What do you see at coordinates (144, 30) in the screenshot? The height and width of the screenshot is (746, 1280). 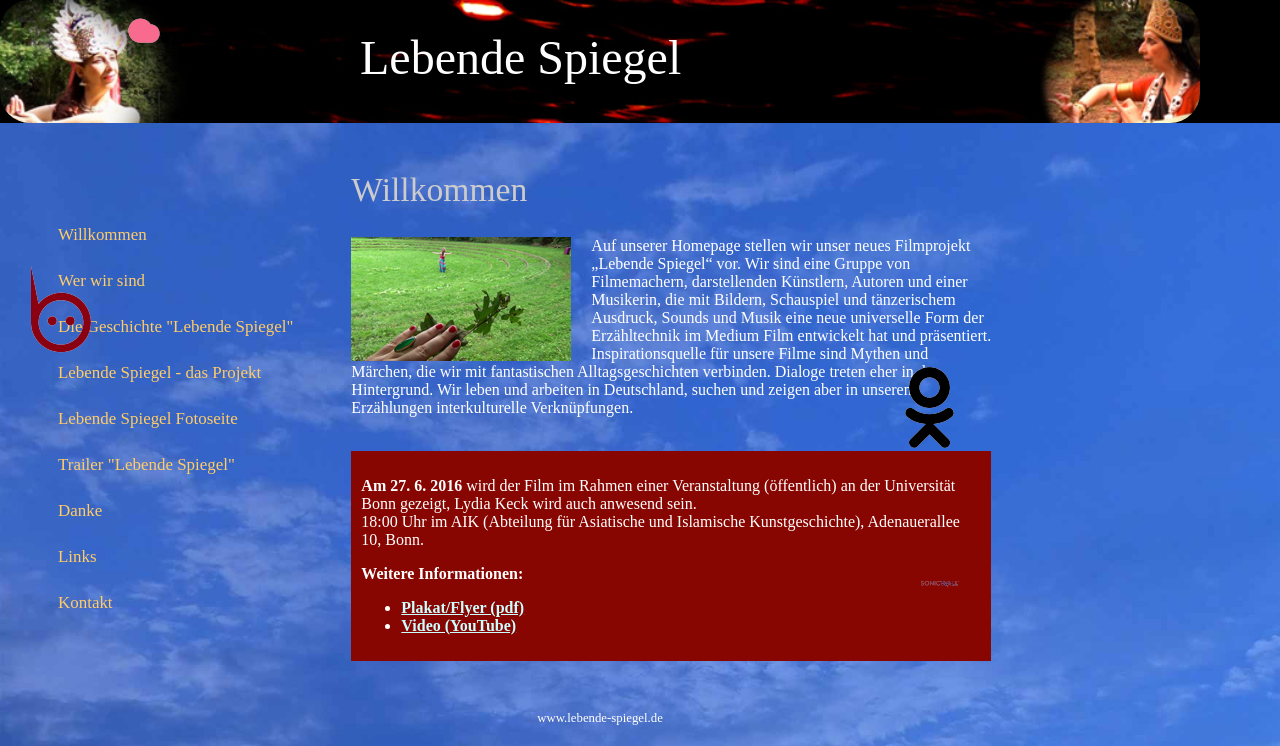 I see `indicates cloudy weather conditions` at bounding box center [144, 30].